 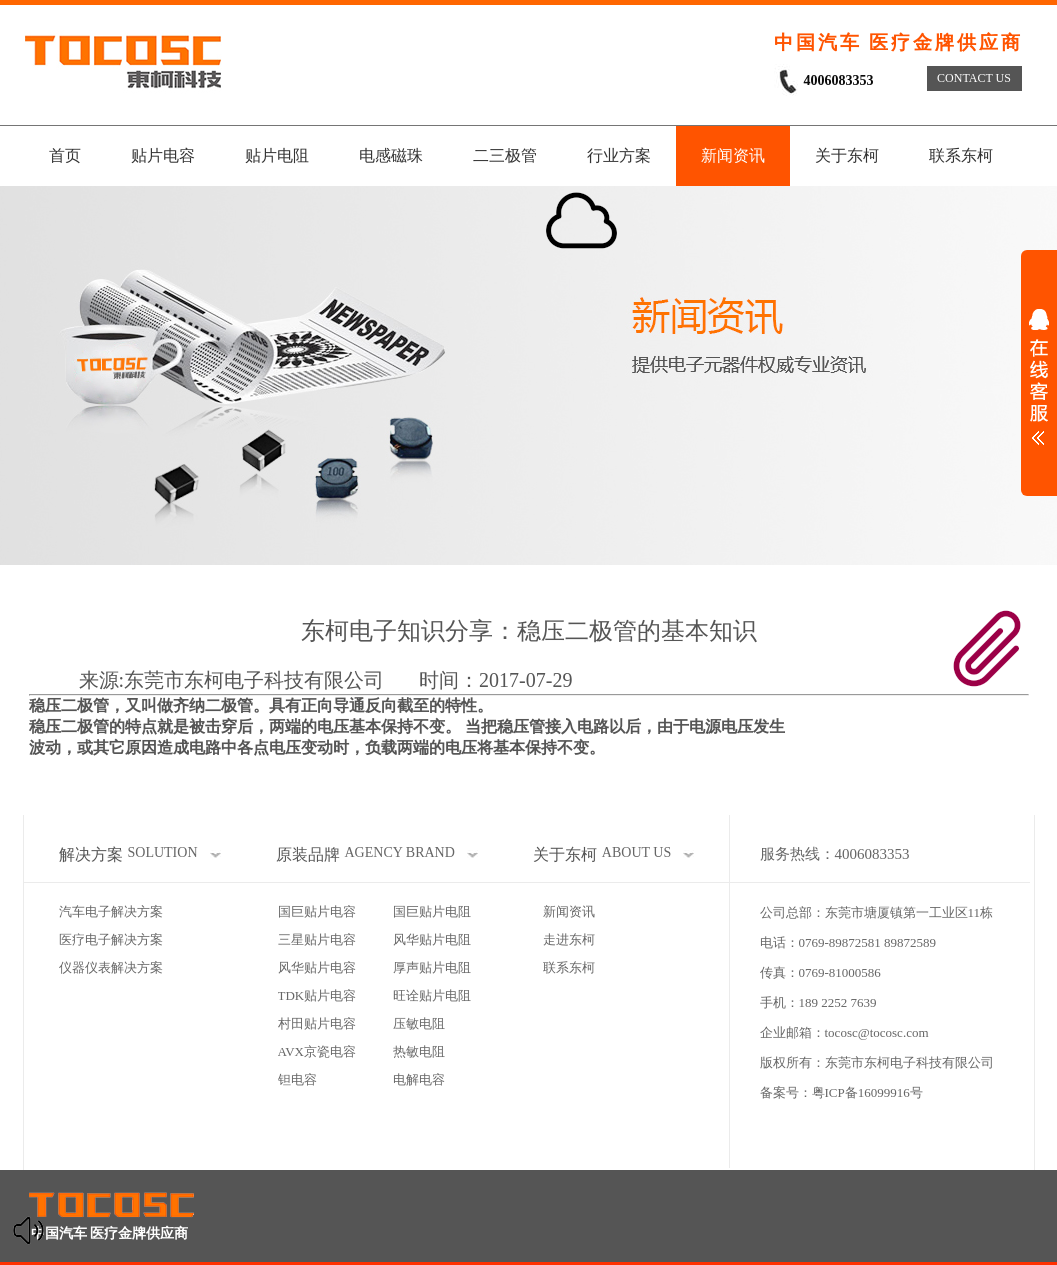 I want to click on attach a file to your message, so click(x=988, y=648).